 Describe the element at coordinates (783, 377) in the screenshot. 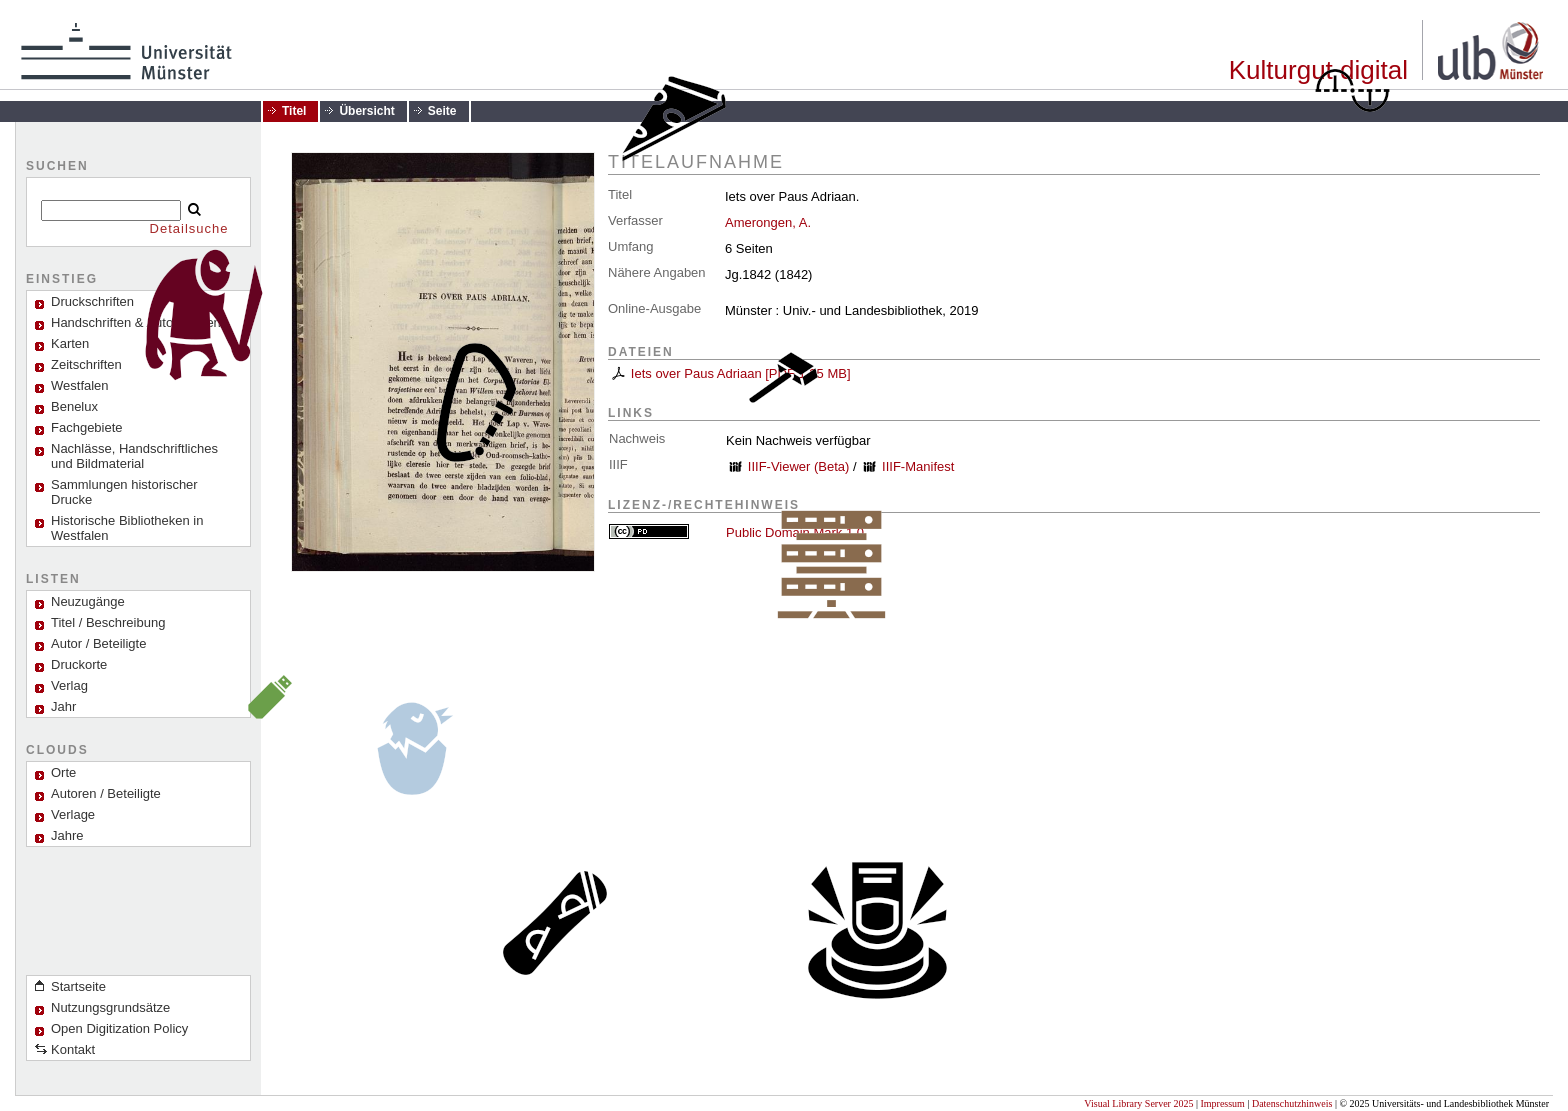

I see `access crafting or building tools` at that location.